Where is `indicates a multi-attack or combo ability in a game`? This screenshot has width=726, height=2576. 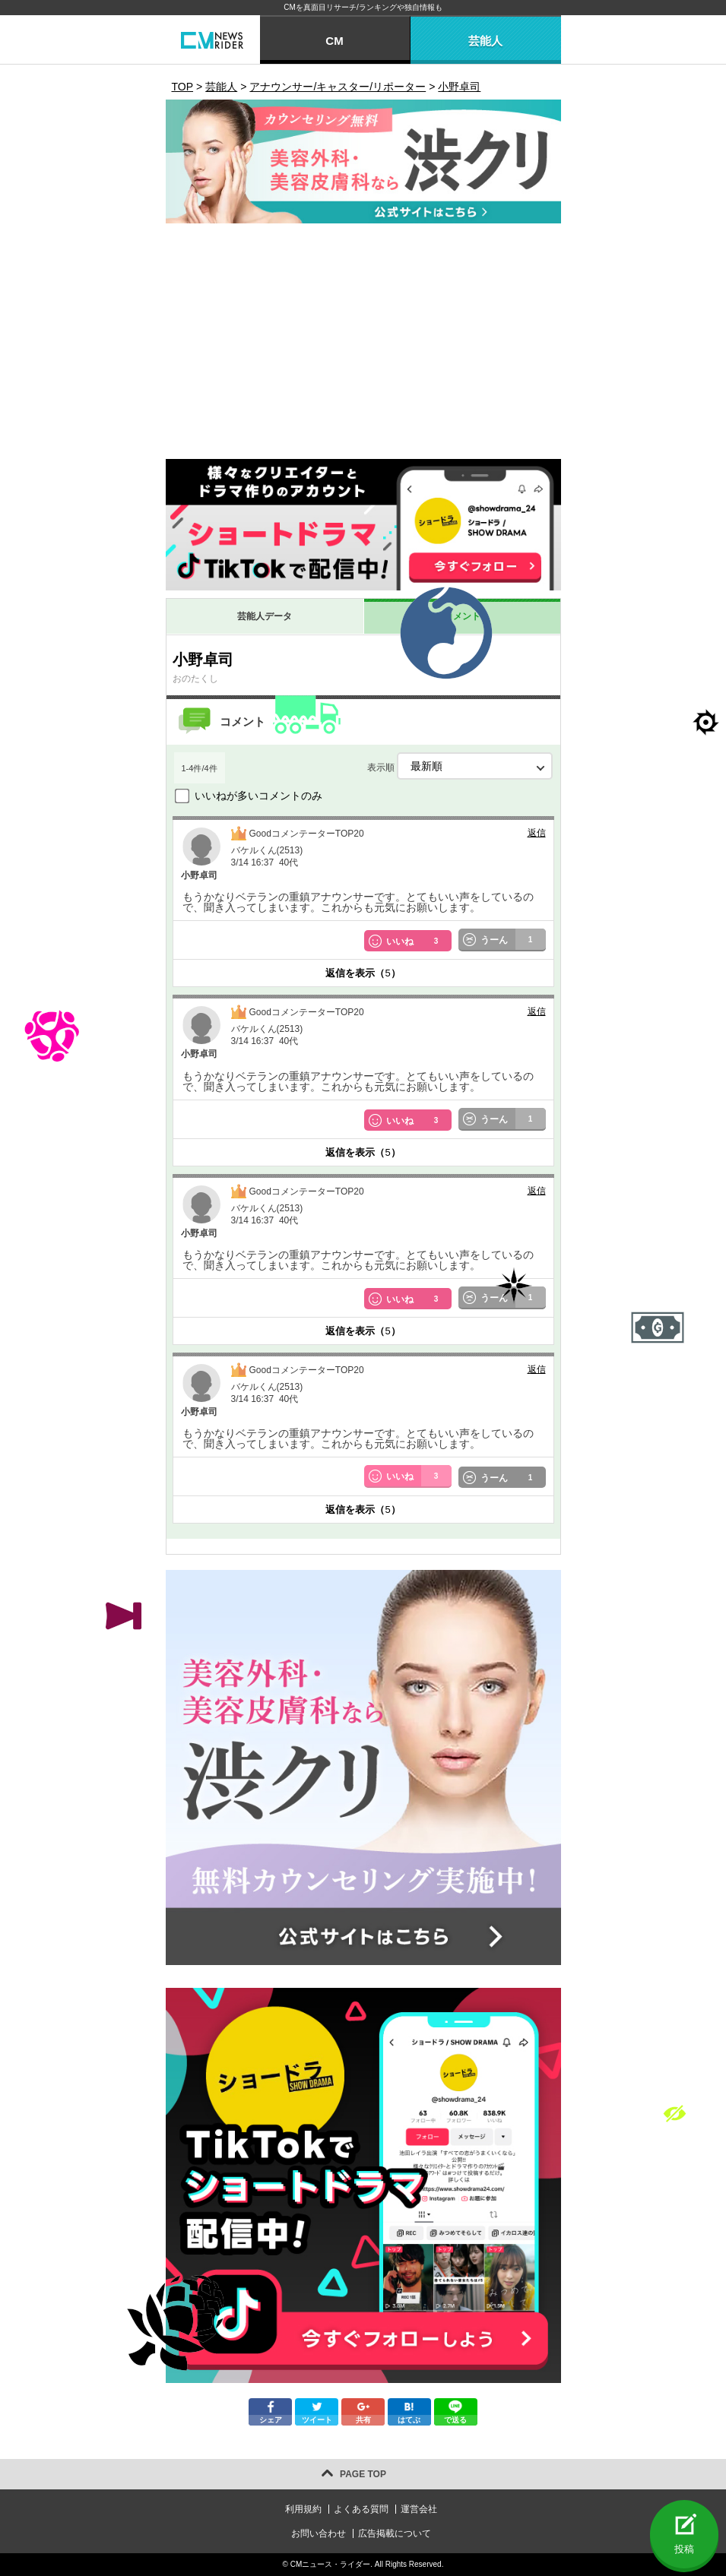 indicates a multi-attack or combo ability in a game is located at coordinates (52, 1036).